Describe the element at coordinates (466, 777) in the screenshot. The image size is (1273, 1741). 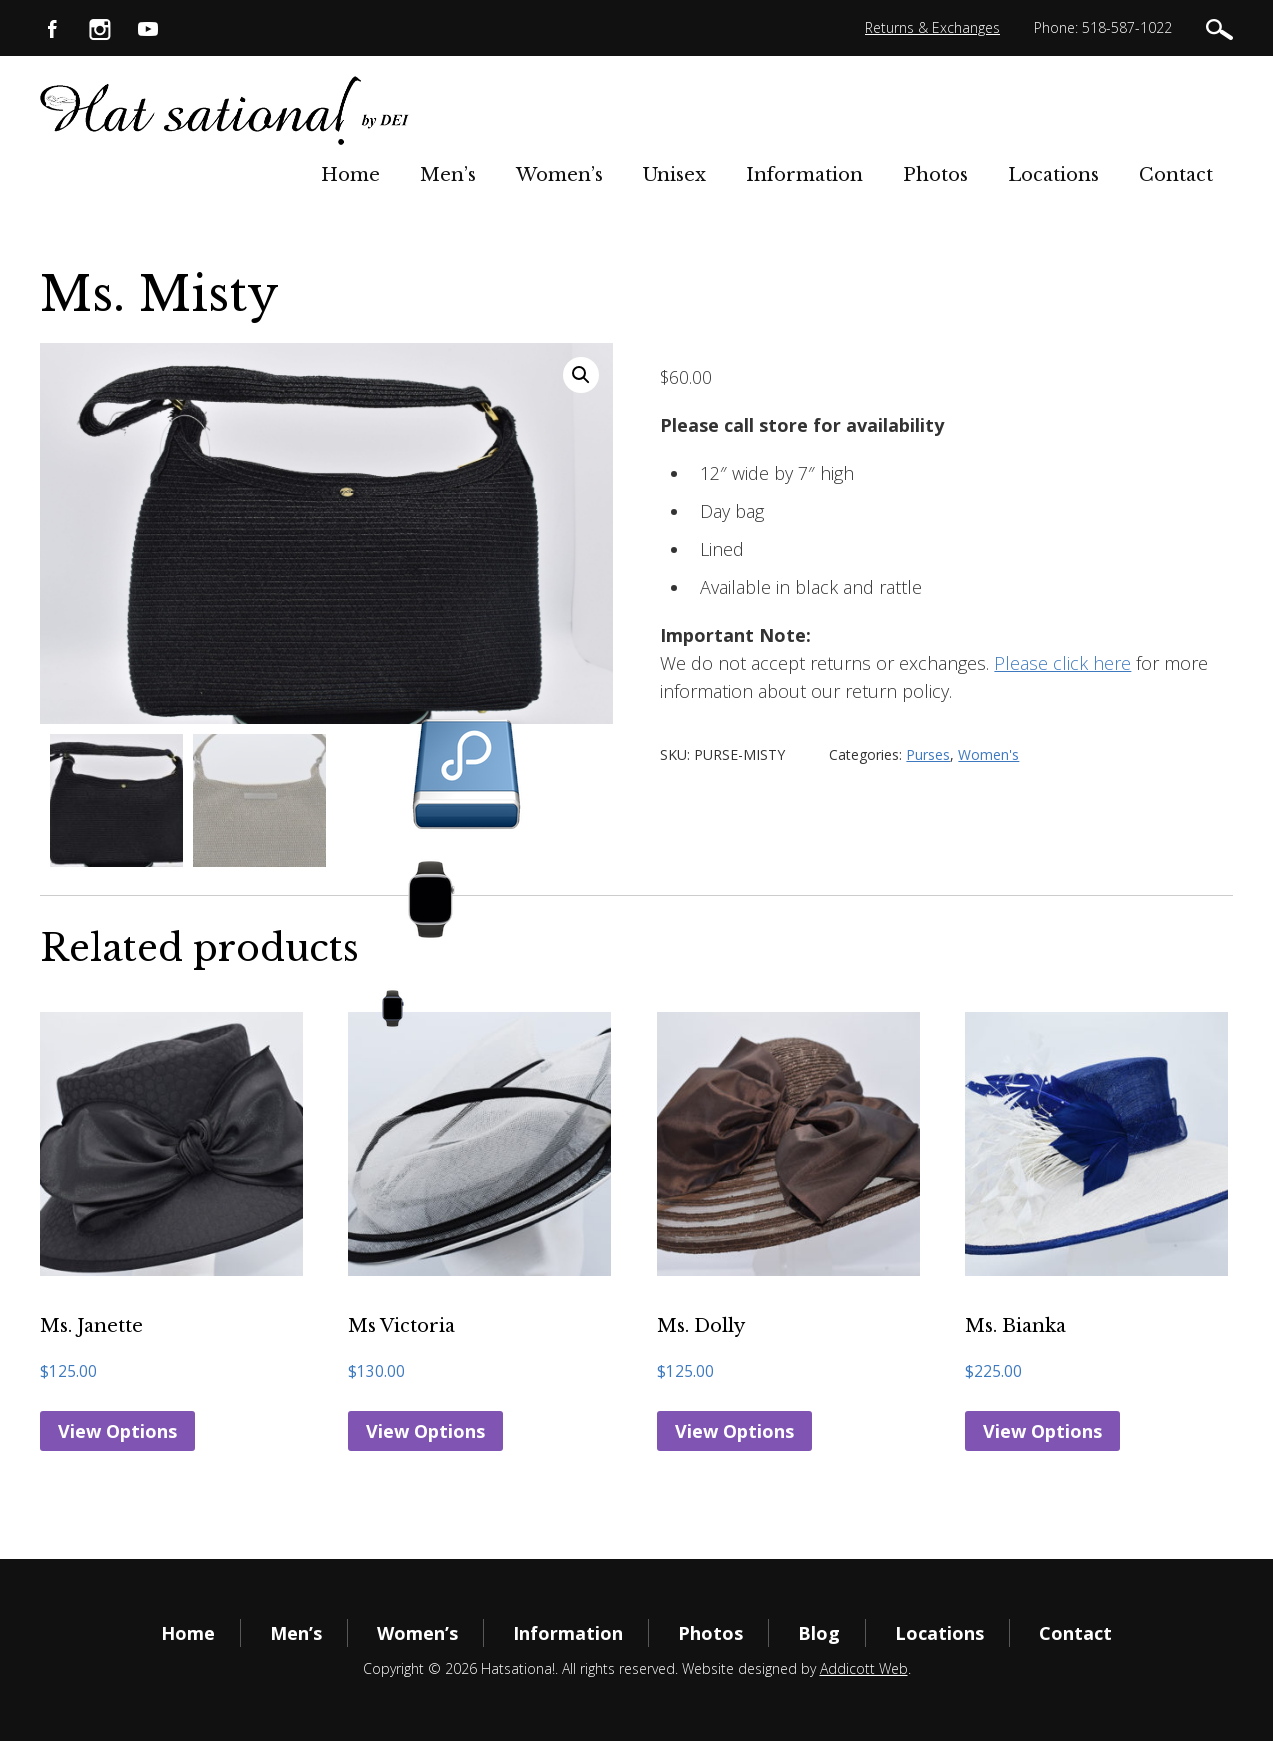
I see `Promise Technology storage device or RAID controller` at that location.